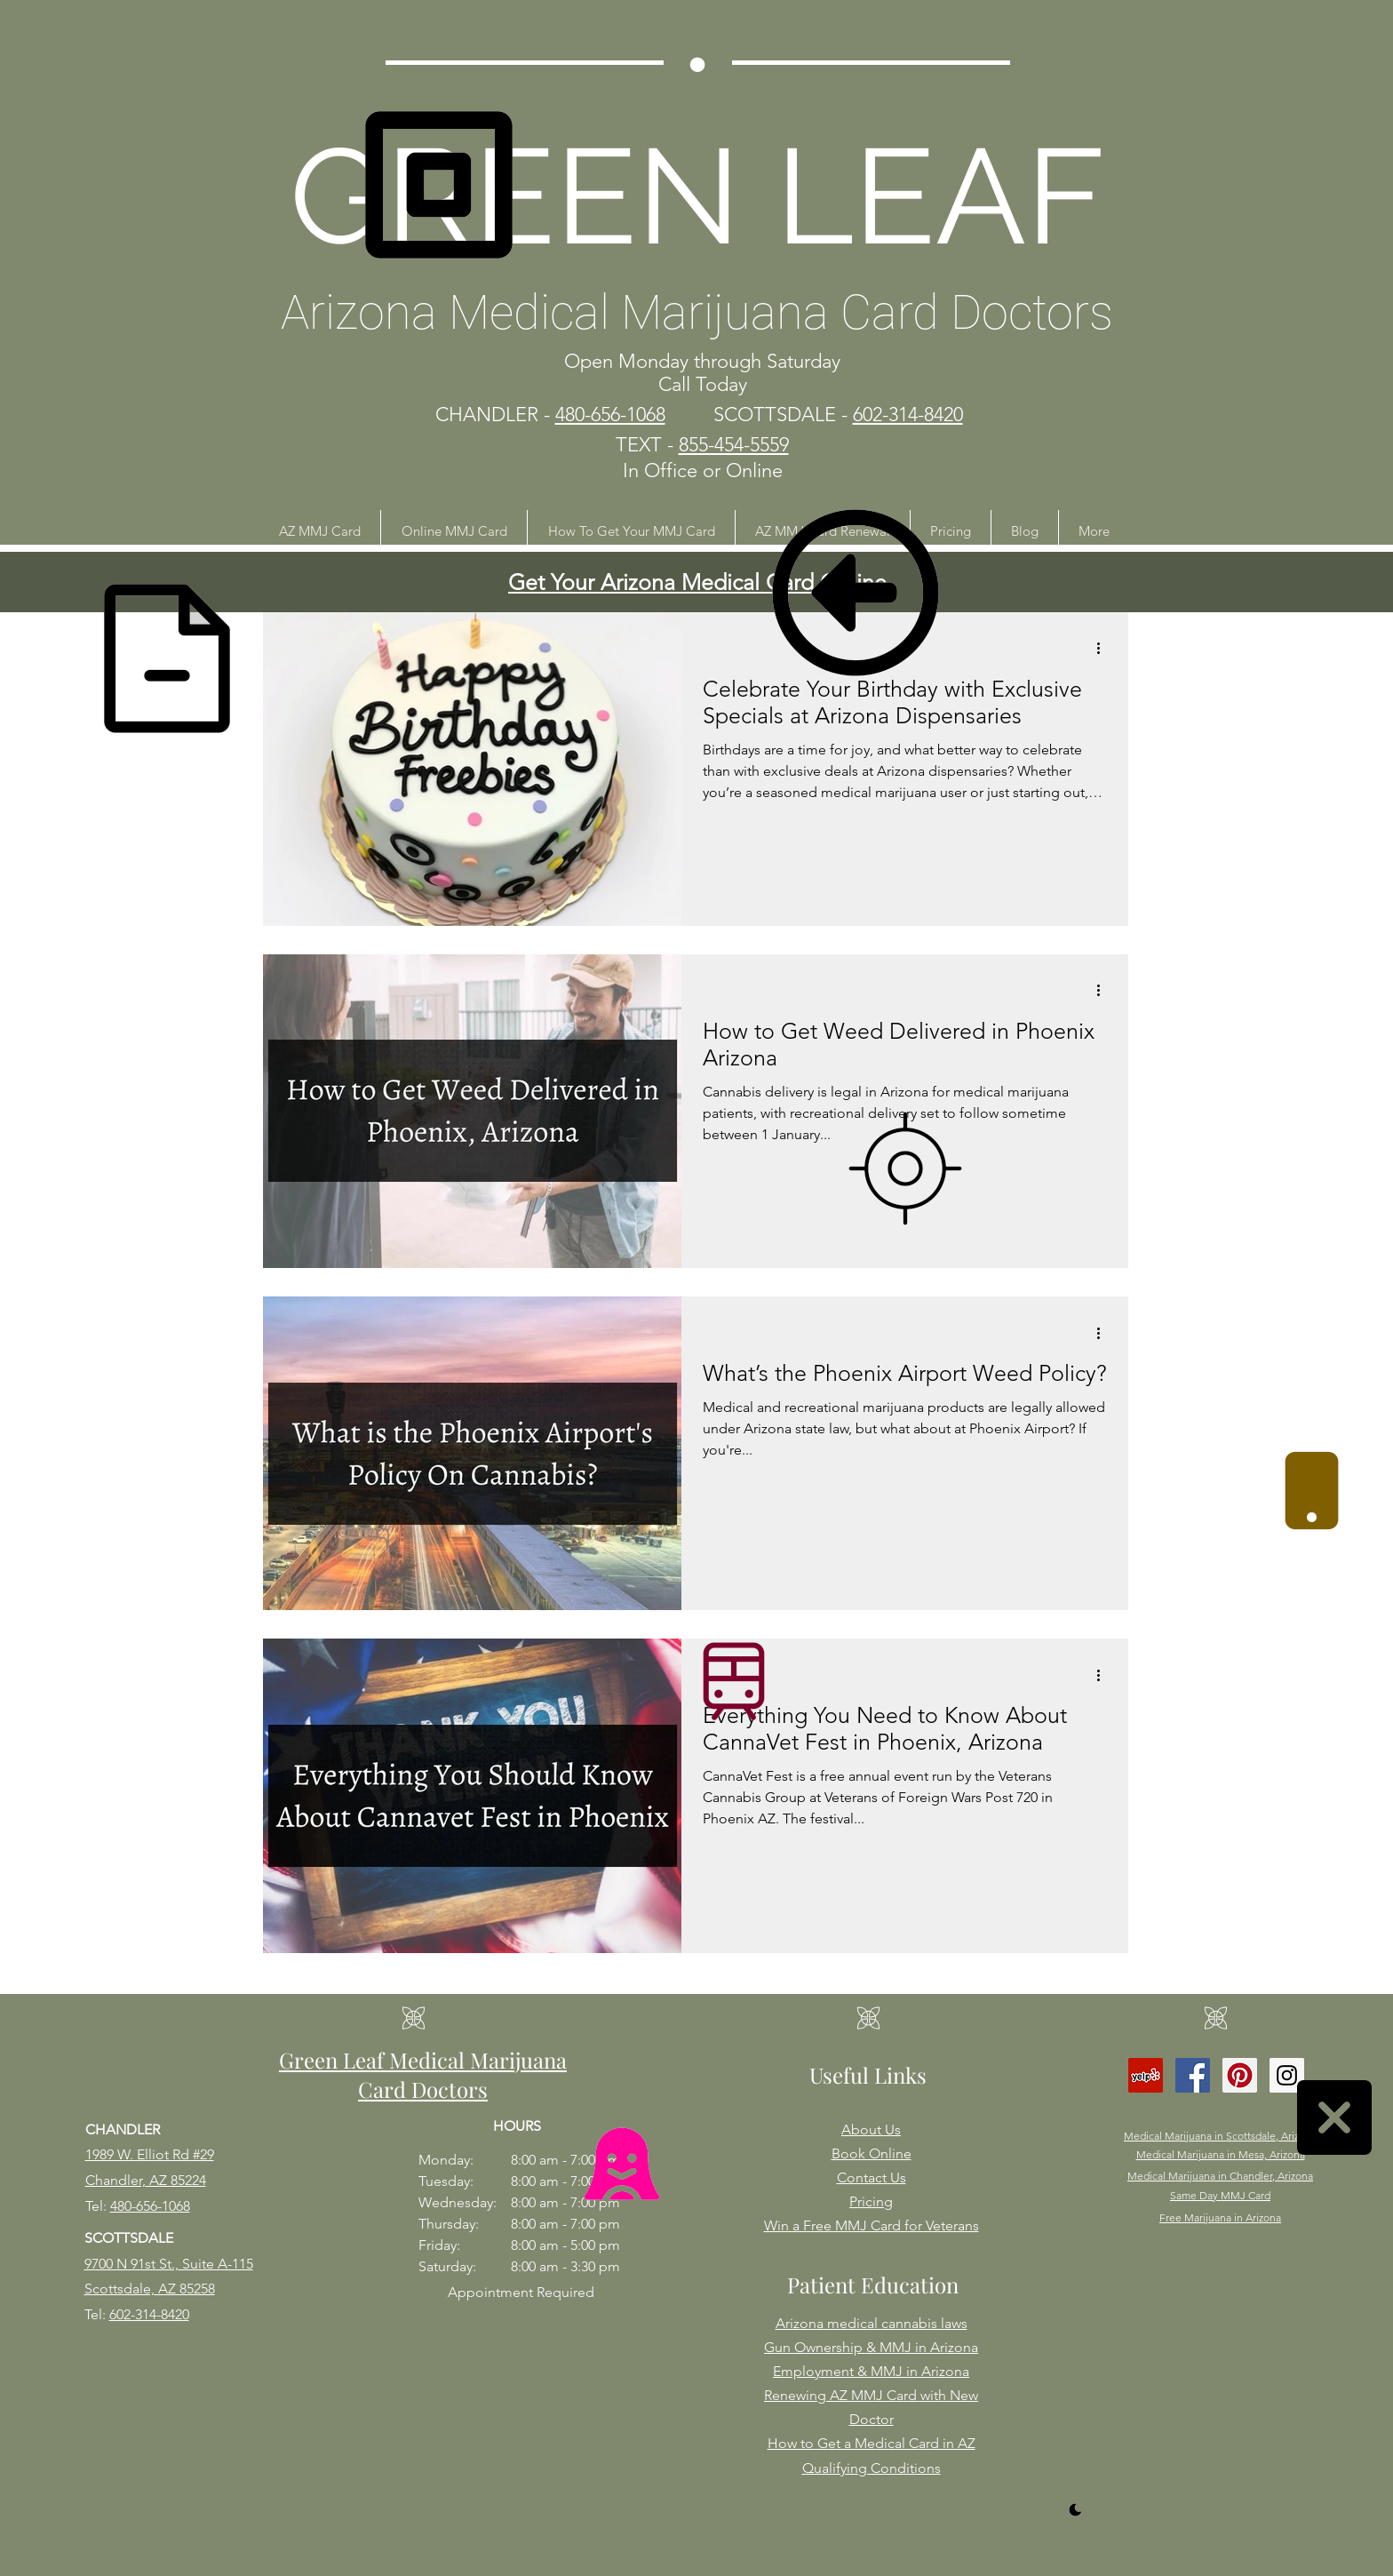  What do you see at coordinates (167, 658) in the screenshot?
I see `remove a file from selection` at bounding box center [167, 658].